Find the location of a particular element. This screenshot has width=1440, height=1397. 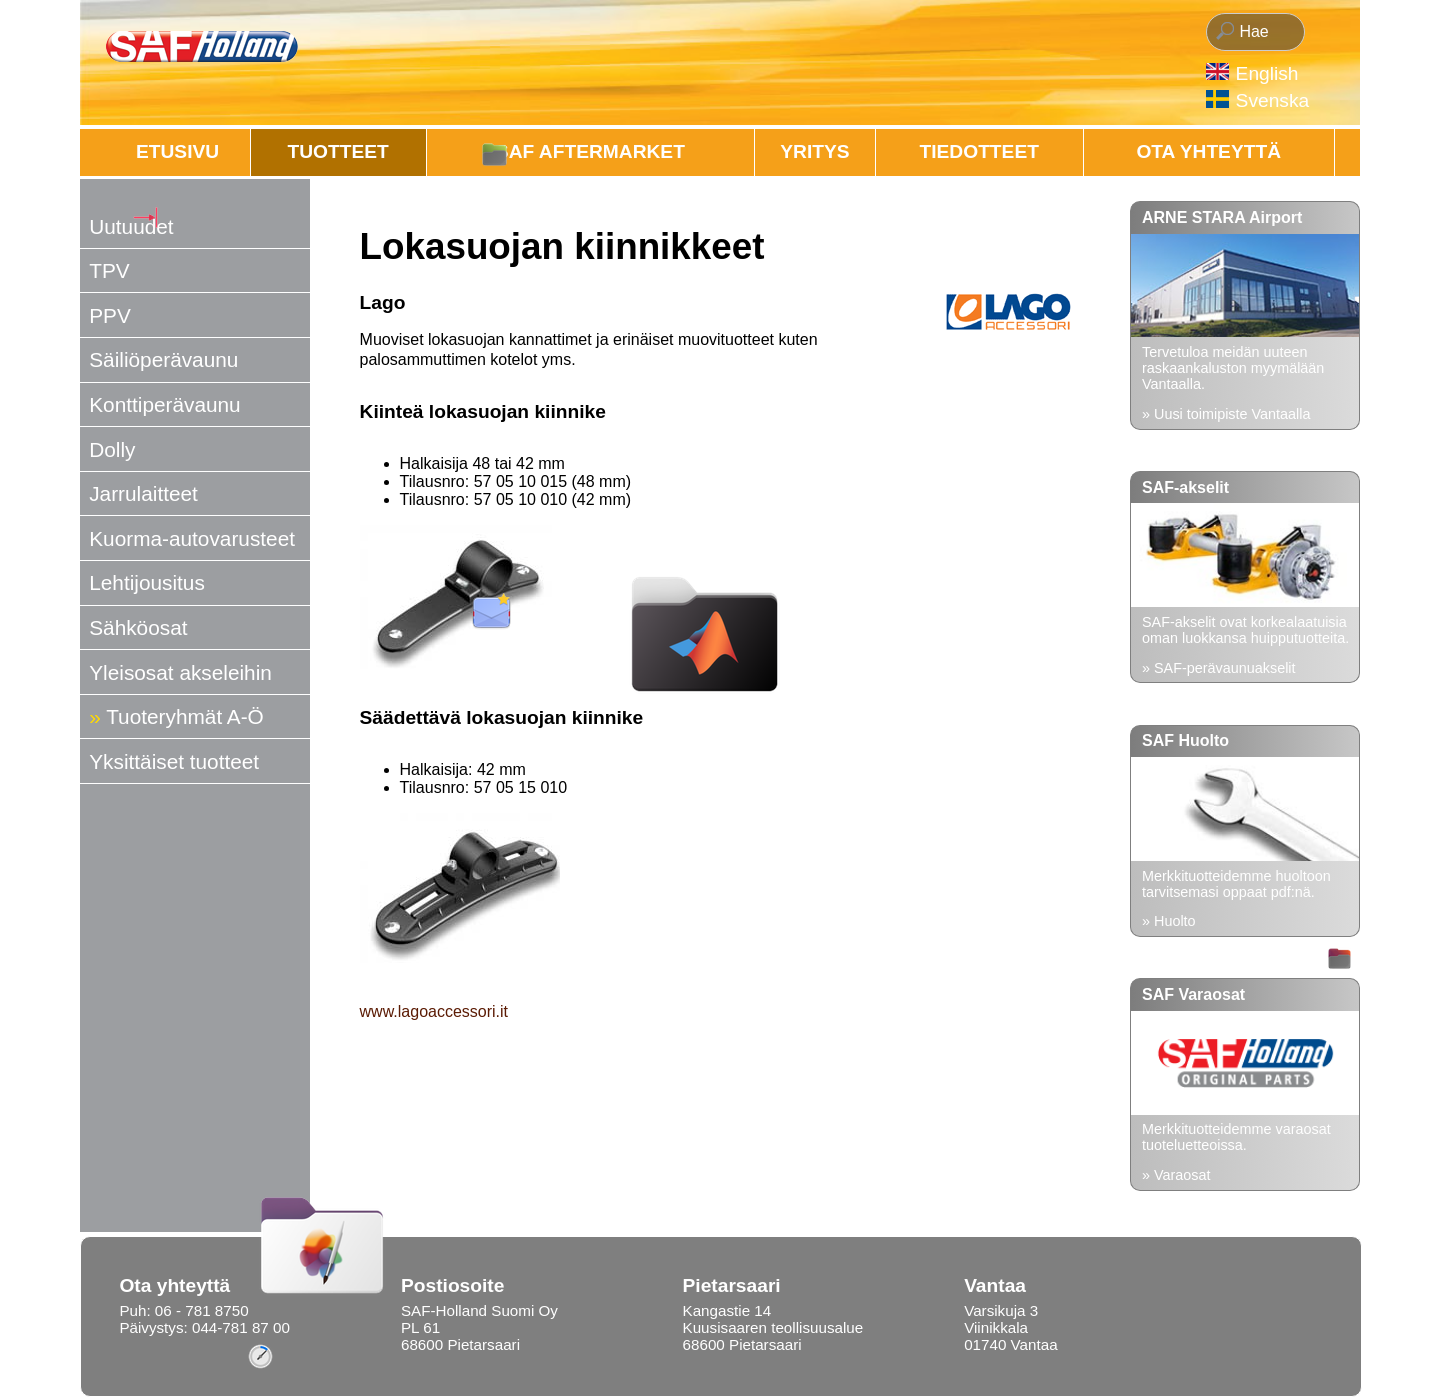

open folder containing drawings or artwork is located at coordinates (321, 1248).